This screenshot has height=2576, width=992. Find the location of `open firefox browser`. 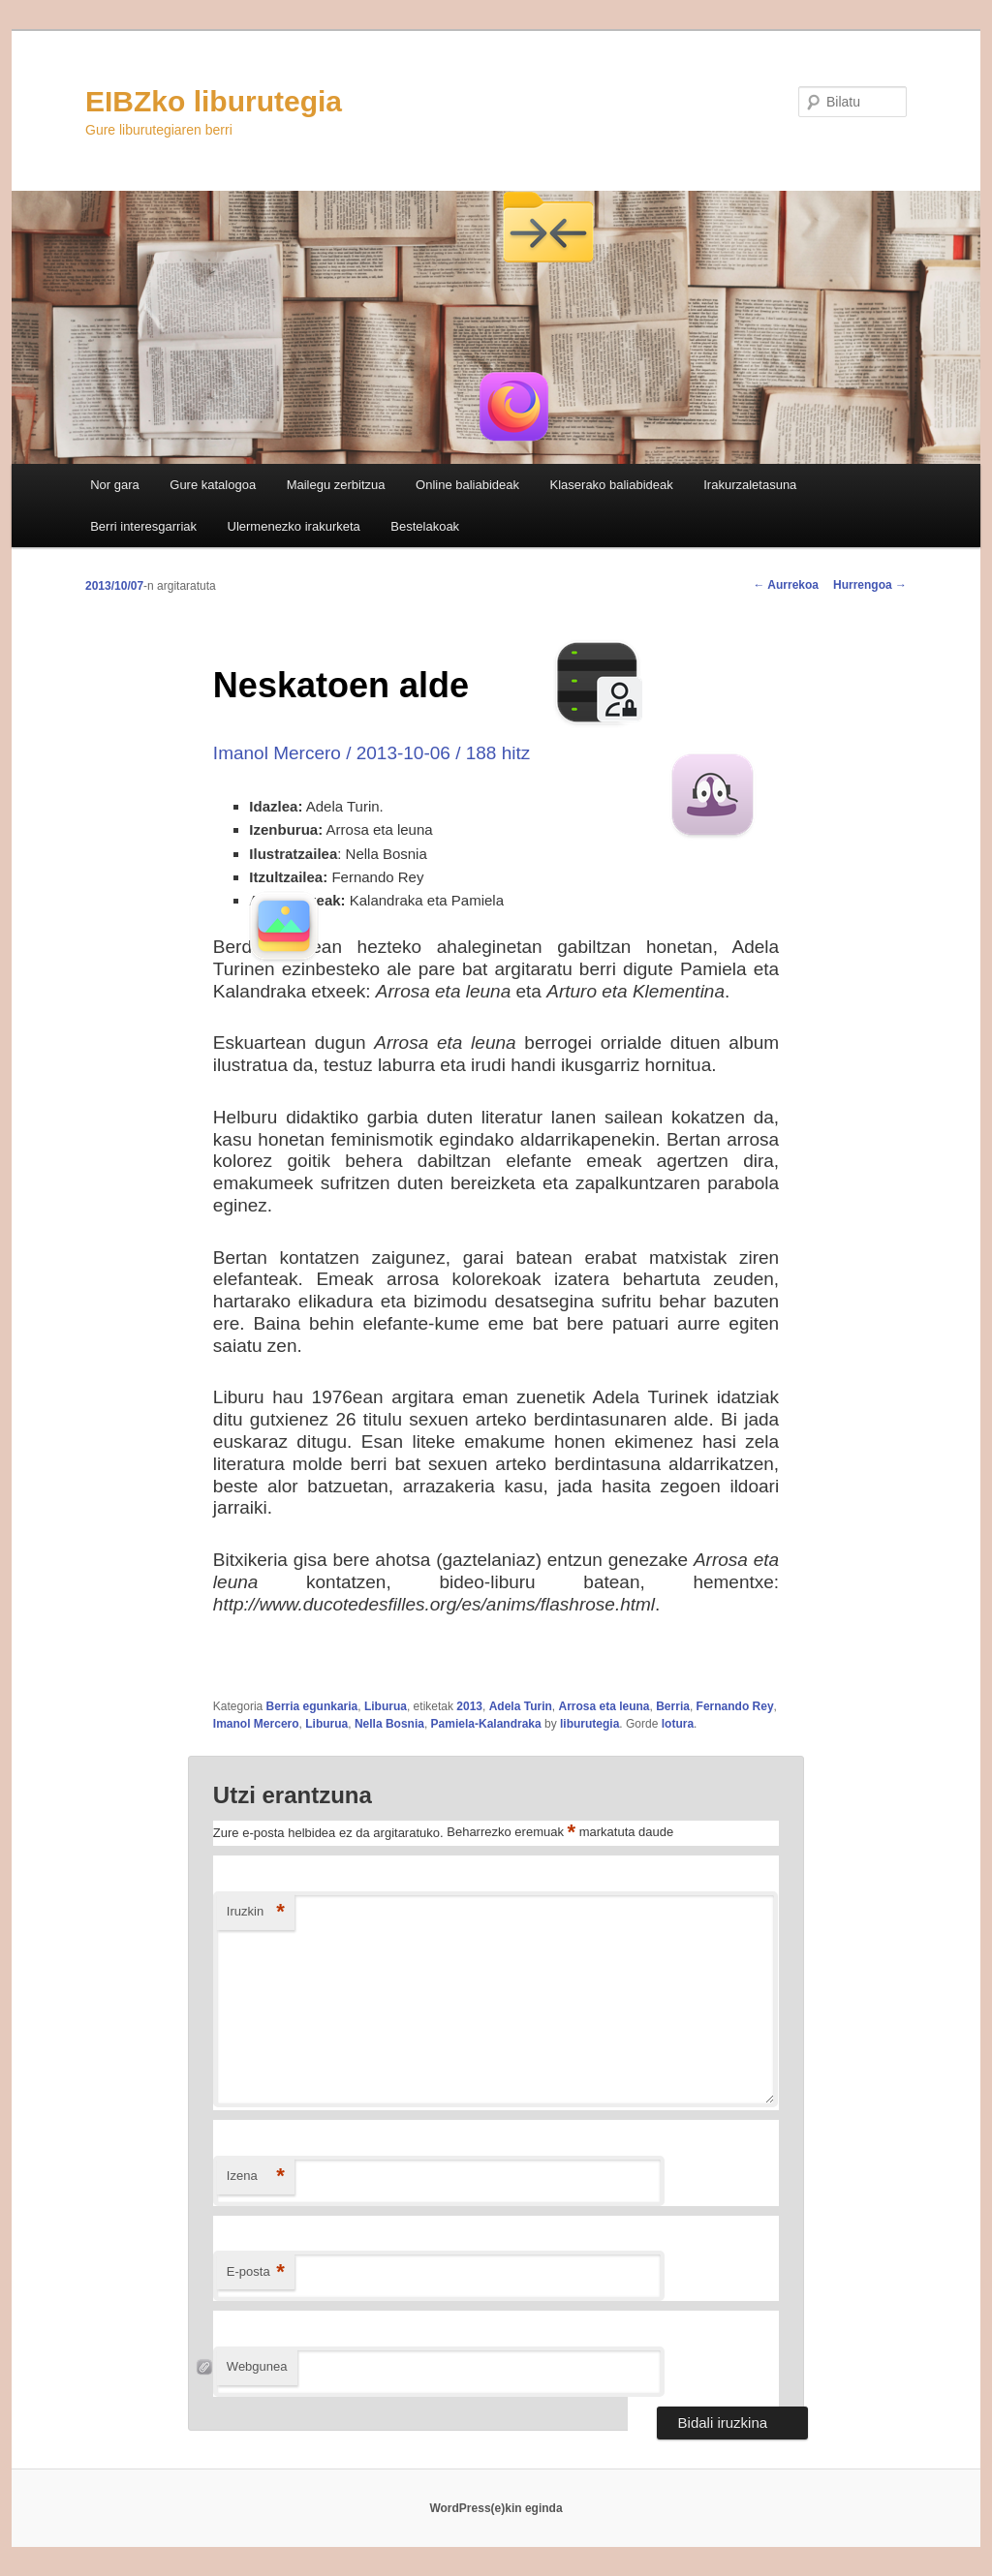

open firefox browser is located at coordinates (513, 405).